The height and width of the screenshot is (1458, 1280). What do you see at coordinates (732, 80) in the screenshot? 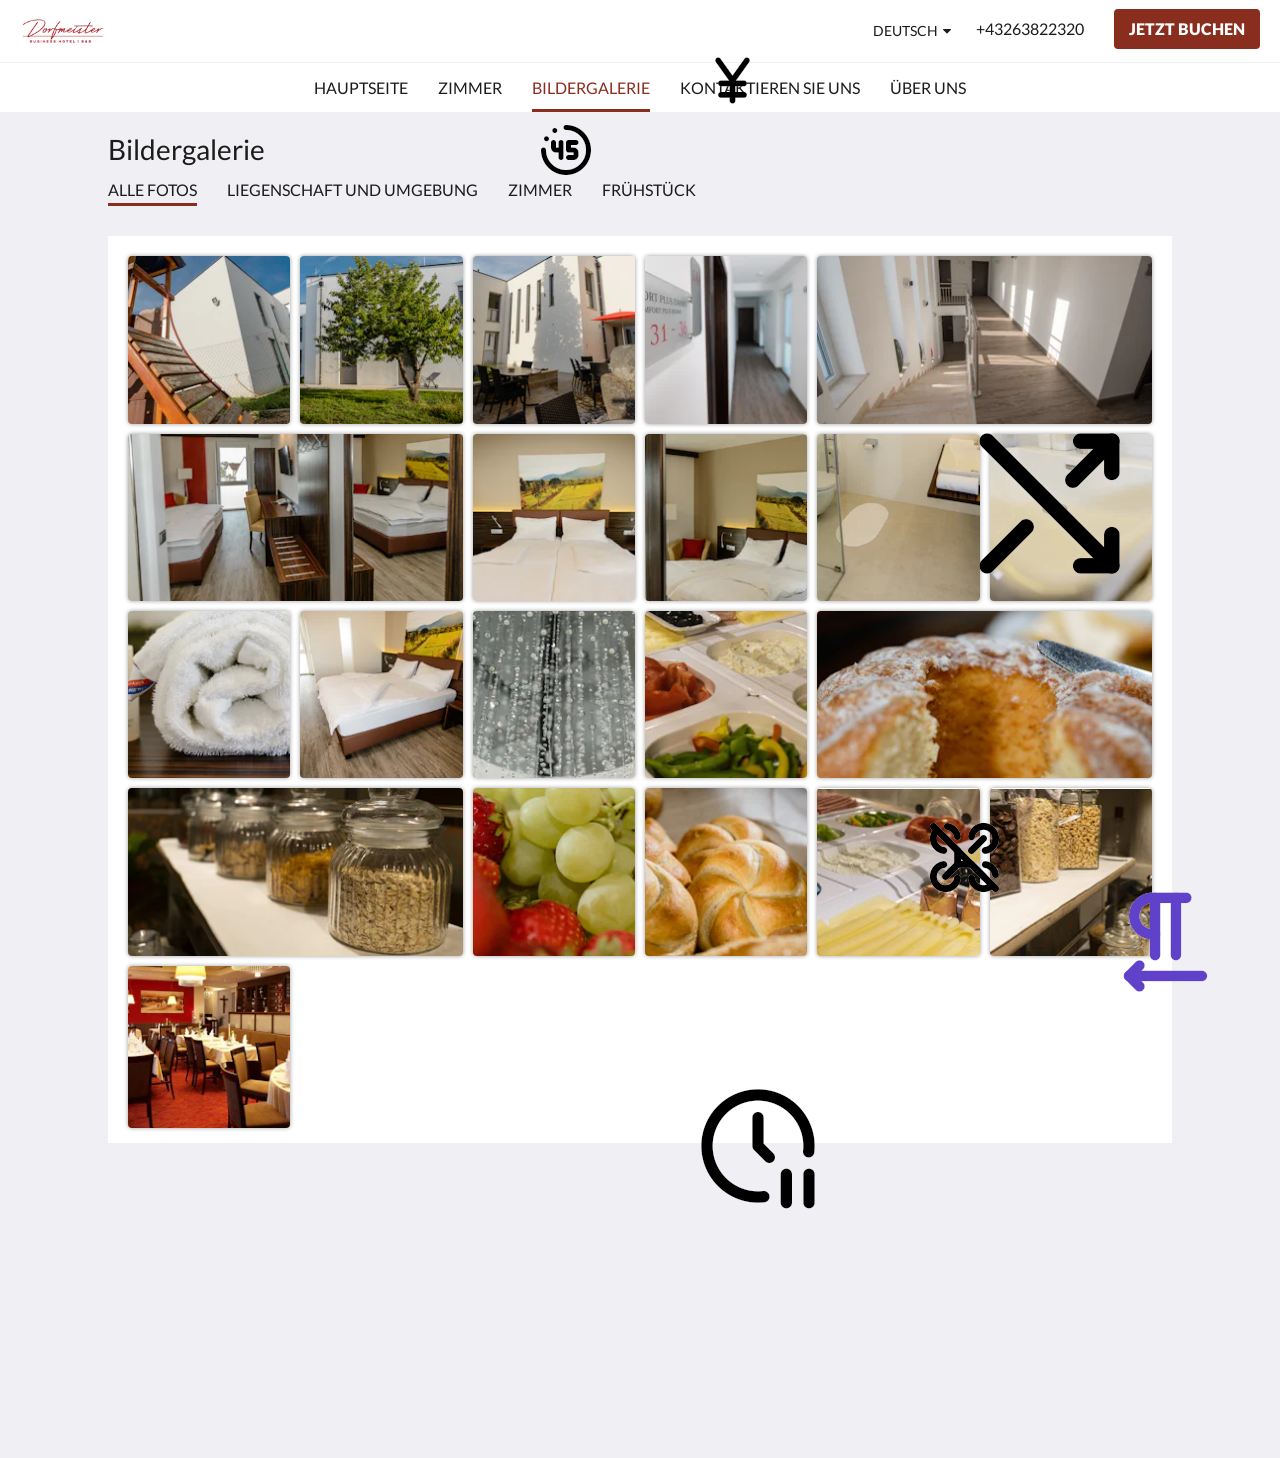
I see `select Japanese yen as currency` at bounding box center [732, 80].